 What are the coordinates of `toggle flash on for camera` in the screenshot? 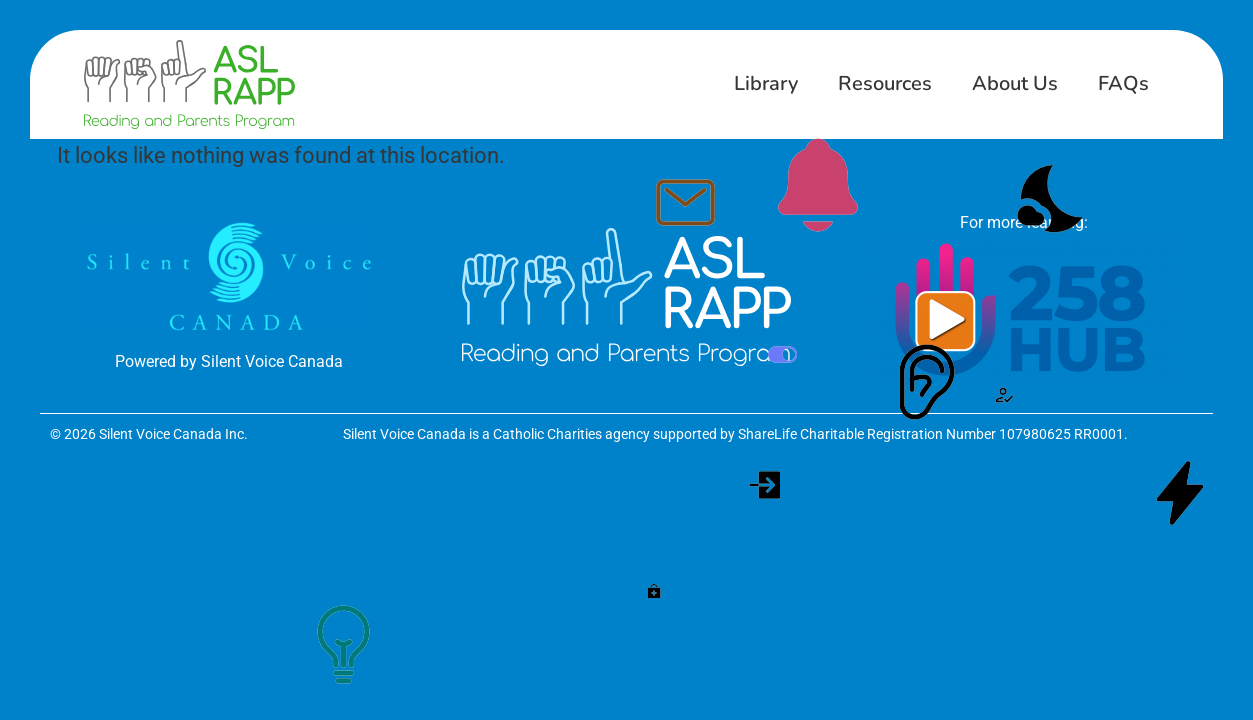 It's located at (1180, 493).